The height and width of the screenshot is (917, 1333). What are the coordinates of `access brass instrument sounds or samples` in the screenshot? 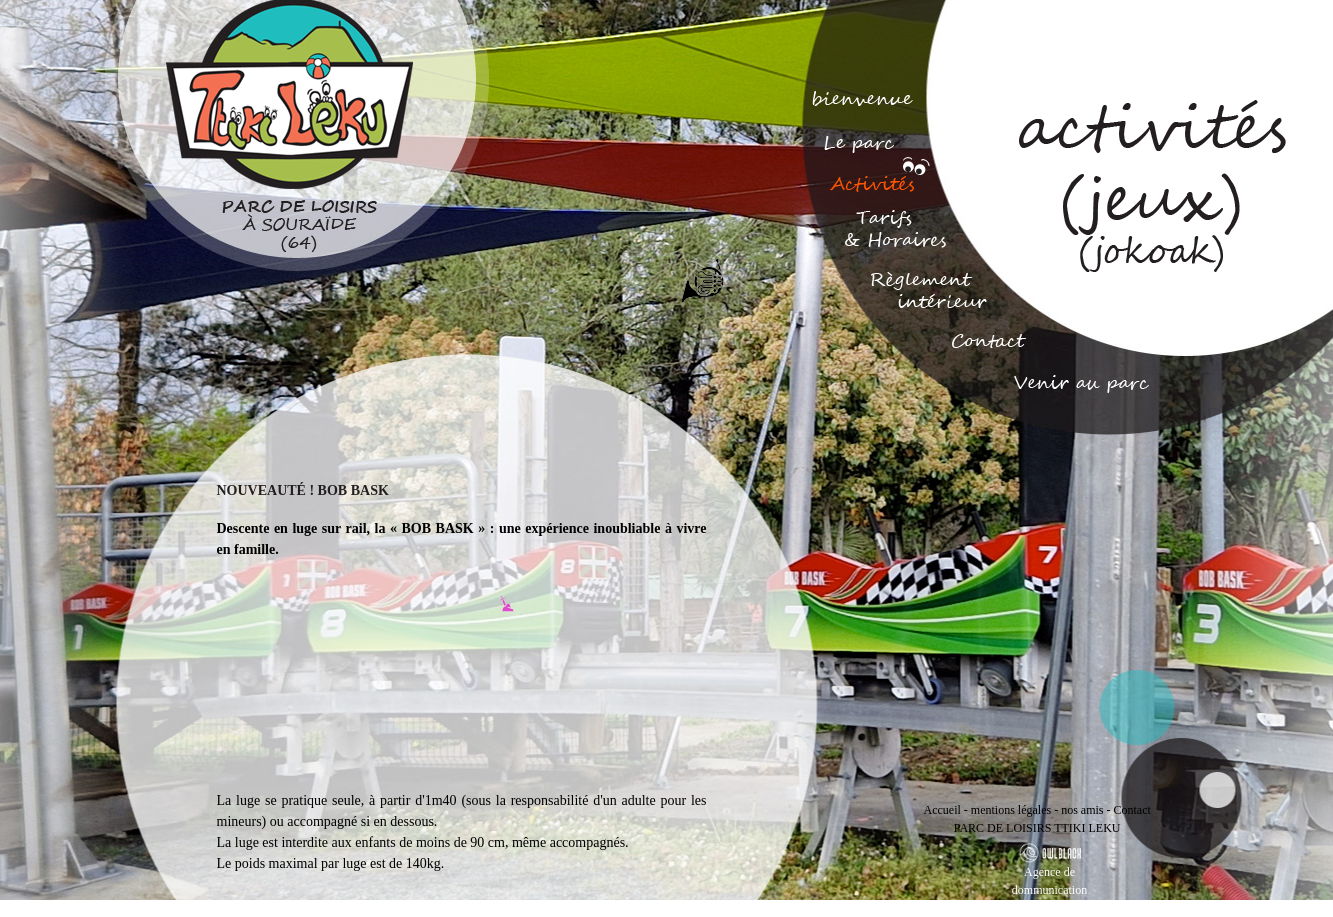 It's located at (702, 280).